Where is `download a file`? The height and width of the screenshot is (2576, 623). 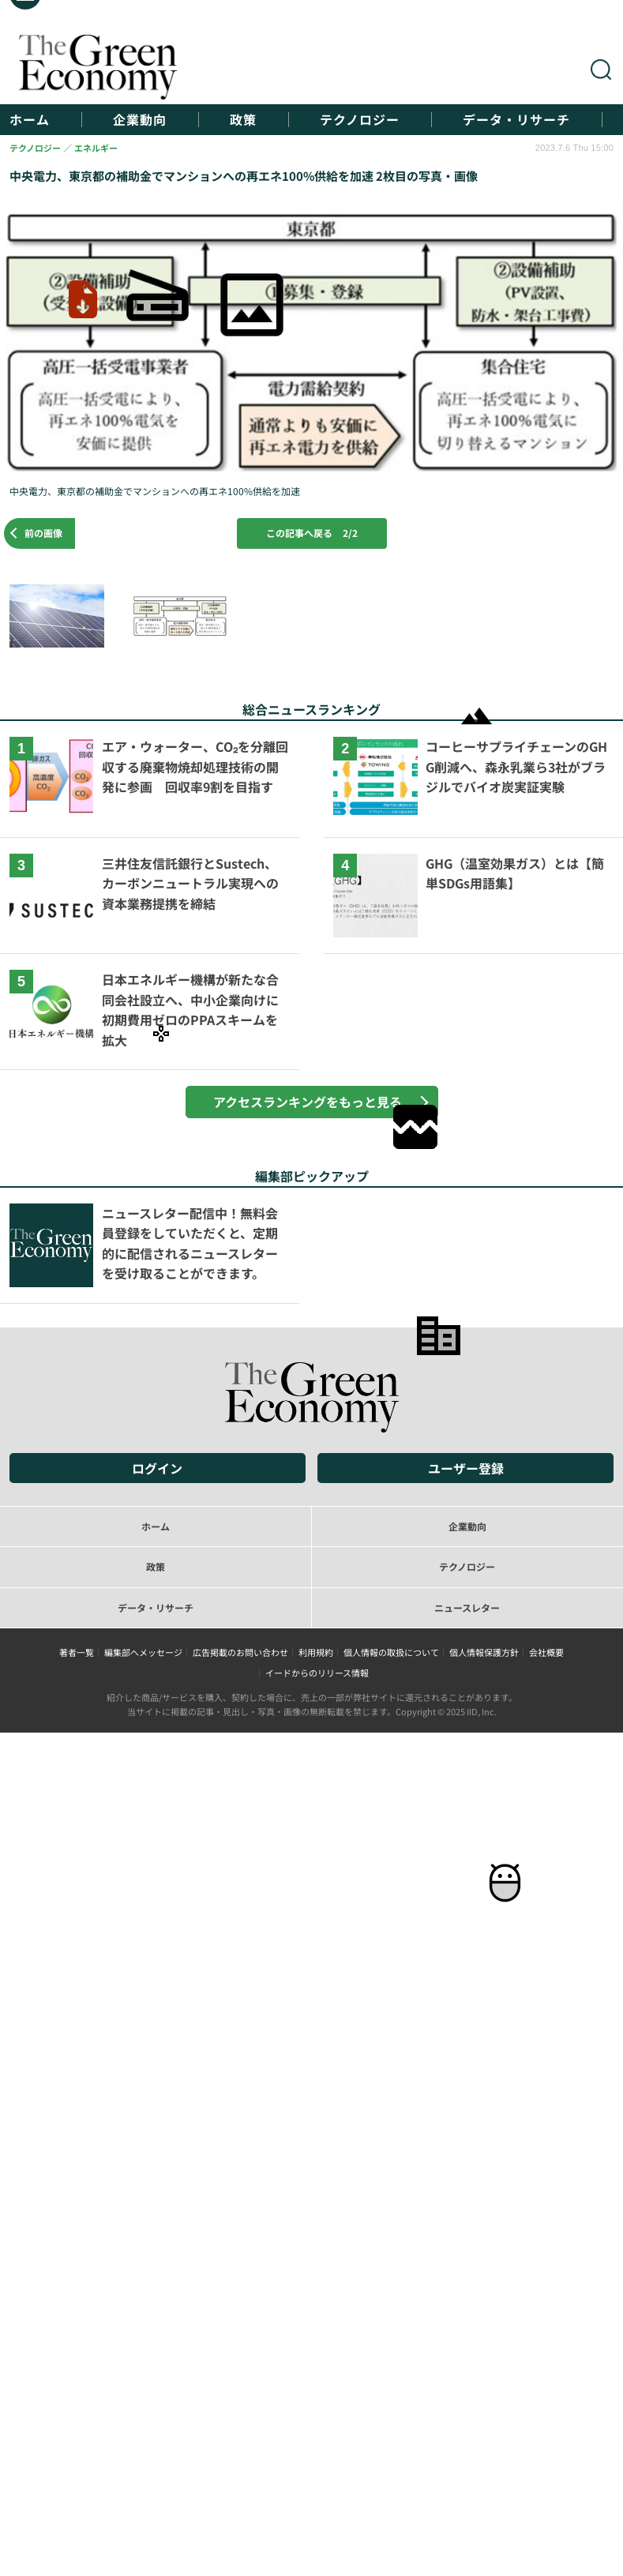 download a file is located at coordinates (83, 299).